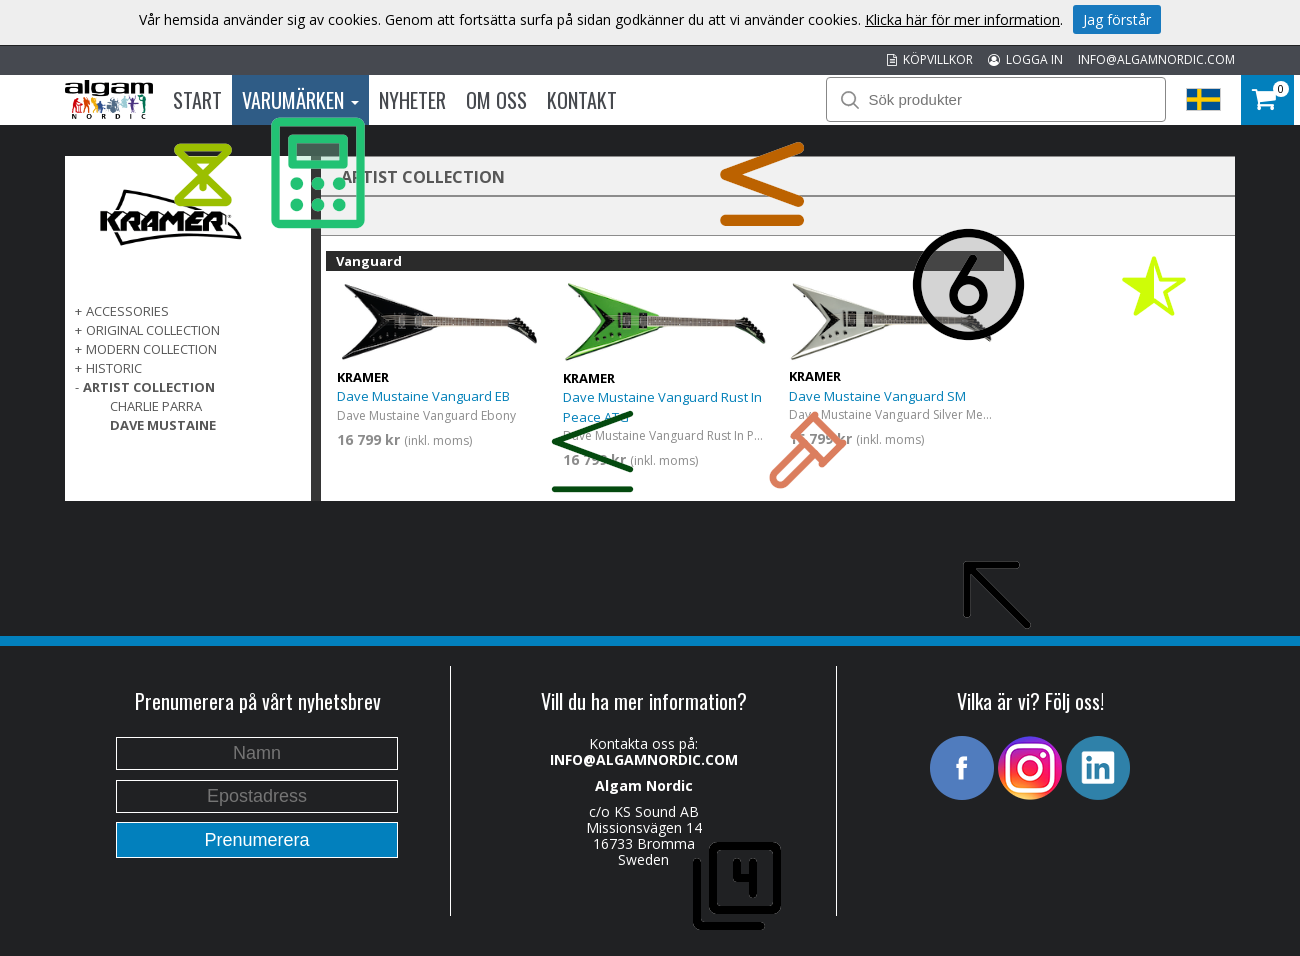  What do you see at coordinates (203, 175) in the screenshot?
I see `indicates a task or process is in progress` at bounding box center [203, 175].